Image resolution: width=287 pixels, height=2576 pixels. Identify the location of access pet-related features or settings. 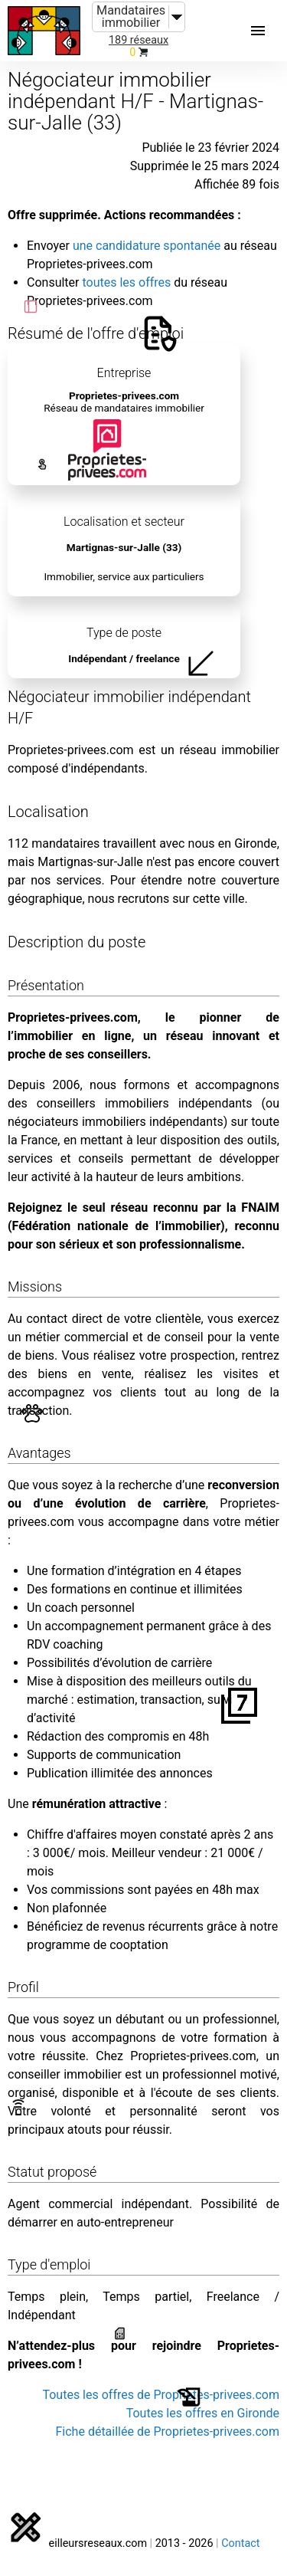
(32, 1413).